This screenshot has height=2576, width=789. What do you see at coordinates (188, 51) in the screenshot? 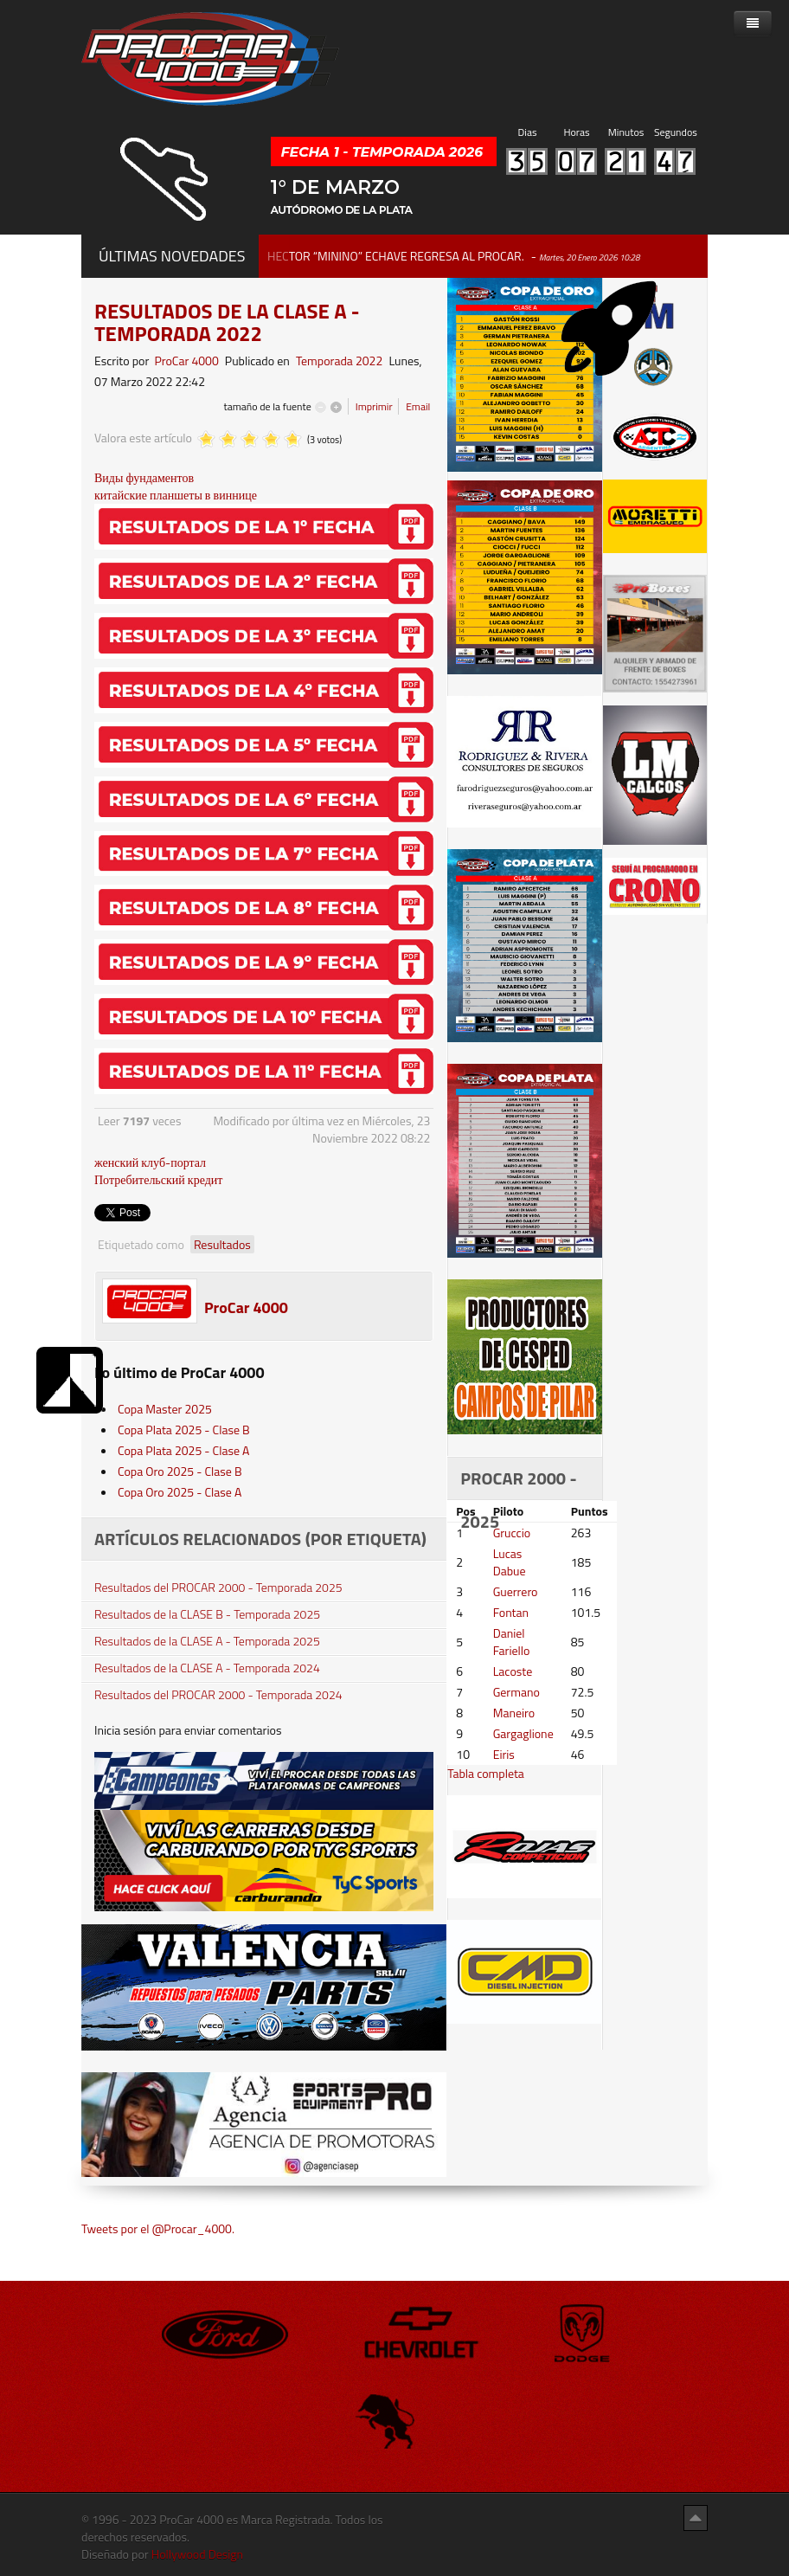
I see `indicates jewish or hebrew content` at bounding box center [188, 51].